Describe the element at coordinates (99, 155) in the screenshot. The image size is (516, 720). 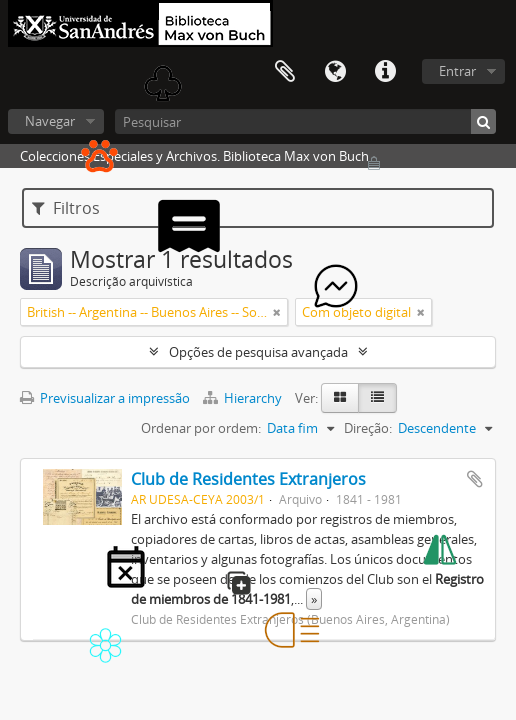
I see `access pet-related features or settings` at that location.